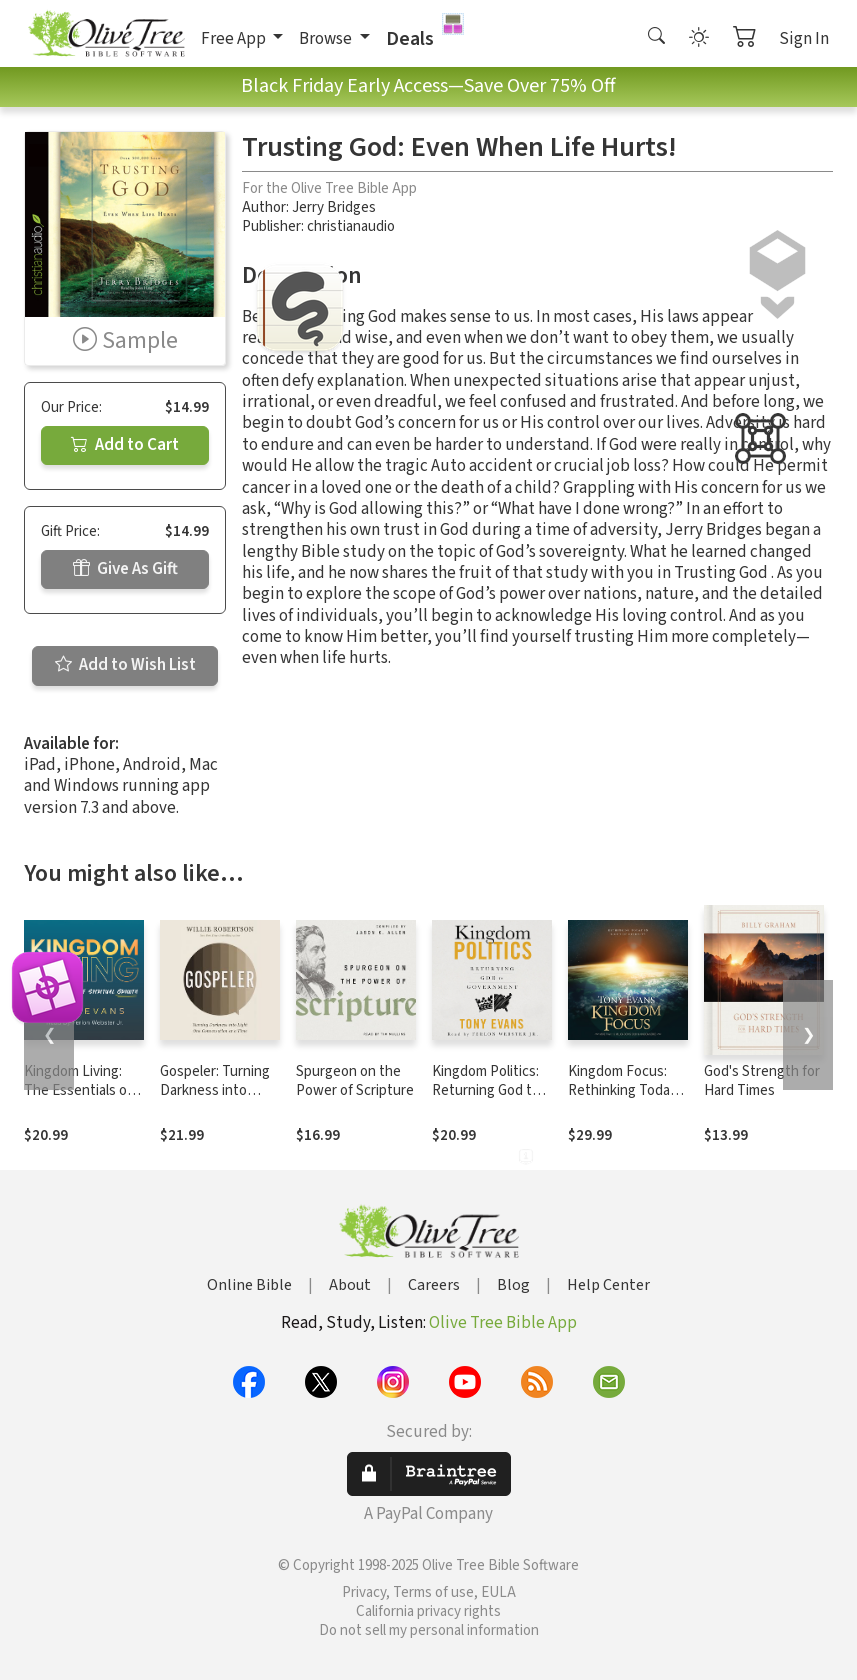  What do you see at coordinates (777, 274) in the screenshot?
I see `insert an object or 3D element into the document` at bounding box center [777, 274].